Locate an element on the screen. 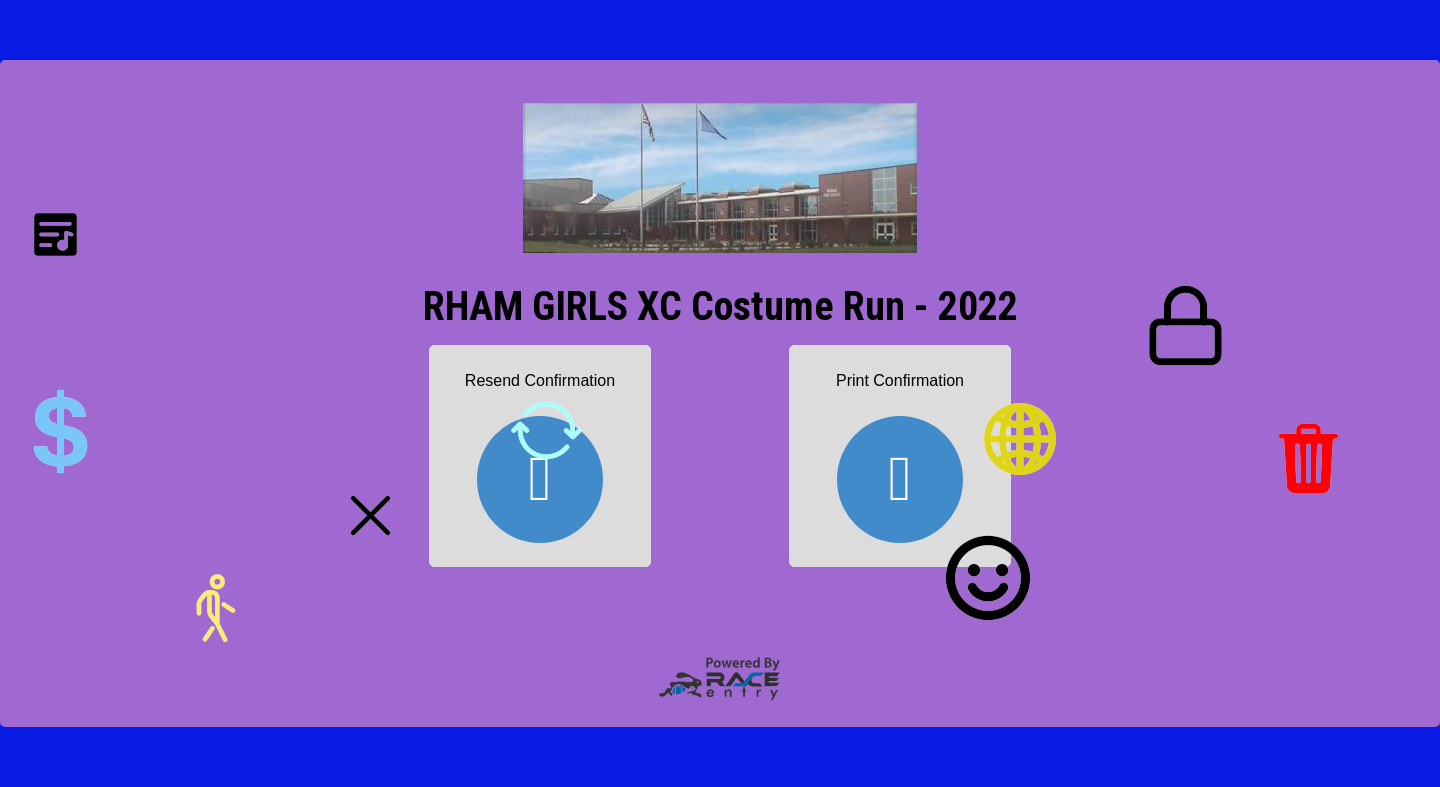 This screenshot has width=1440, height=787. view prices in US dollars is located at coordinates (60, 431).